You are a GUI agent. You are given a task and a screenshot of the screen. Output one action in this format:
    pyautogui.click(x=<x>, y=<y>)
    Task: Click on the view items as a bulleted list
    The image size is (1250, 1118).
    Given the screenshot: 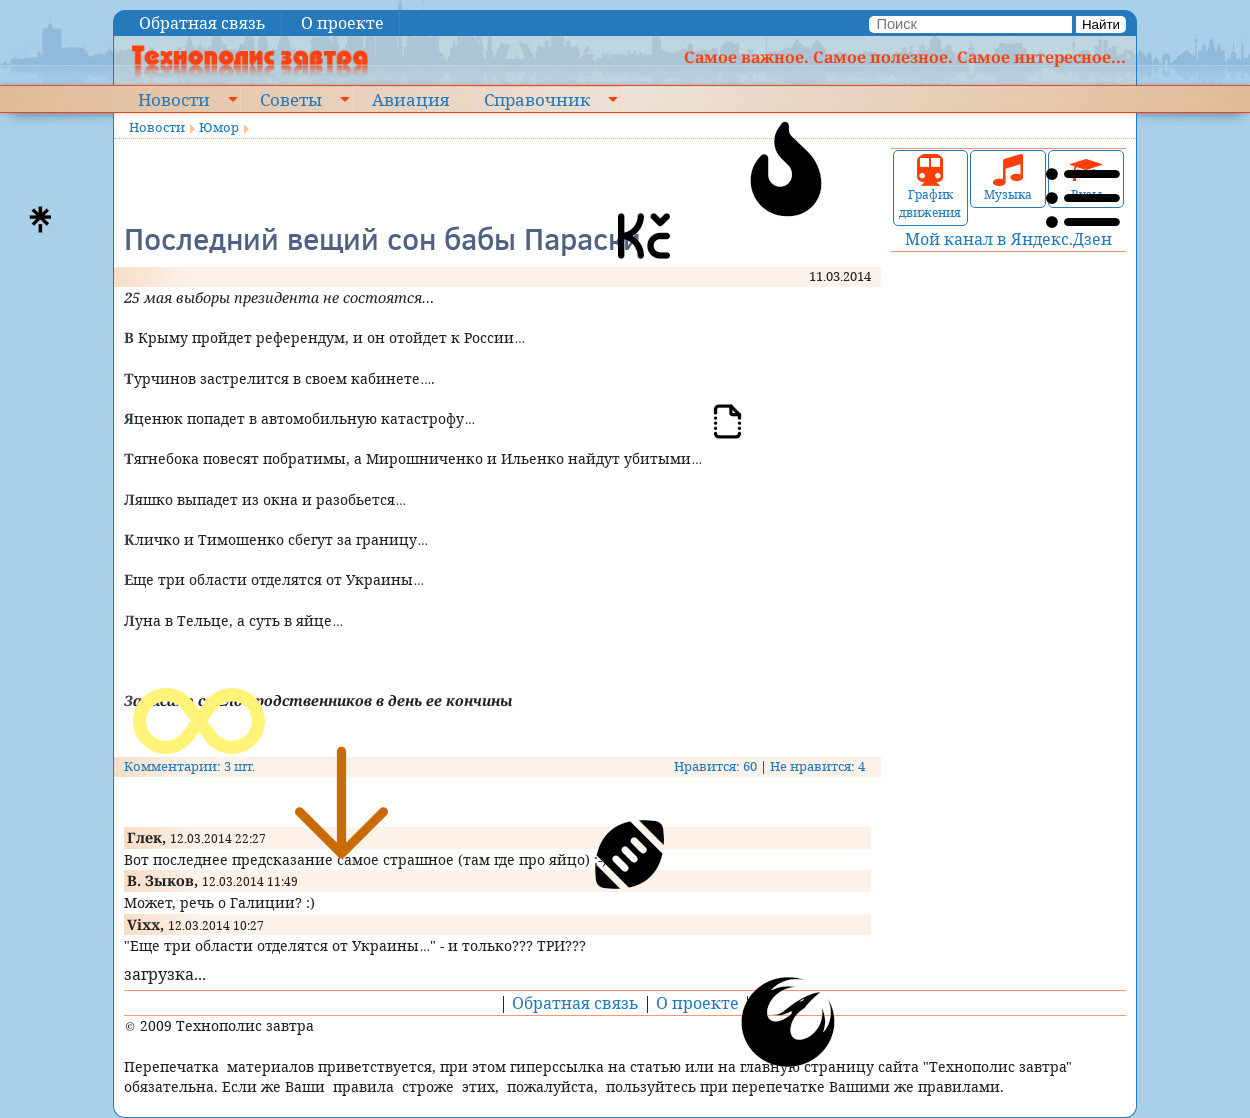 What is the action you would take?
    pyautogui.click(x=1084, y=198)
    